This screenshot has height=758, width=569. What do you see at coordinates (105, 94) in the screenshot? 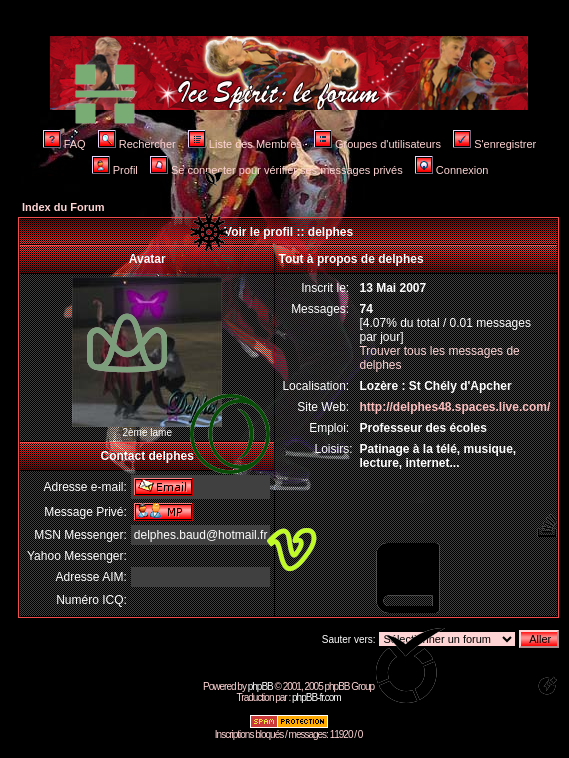
I see `scan a QR code` at bounding box center [105, 94].